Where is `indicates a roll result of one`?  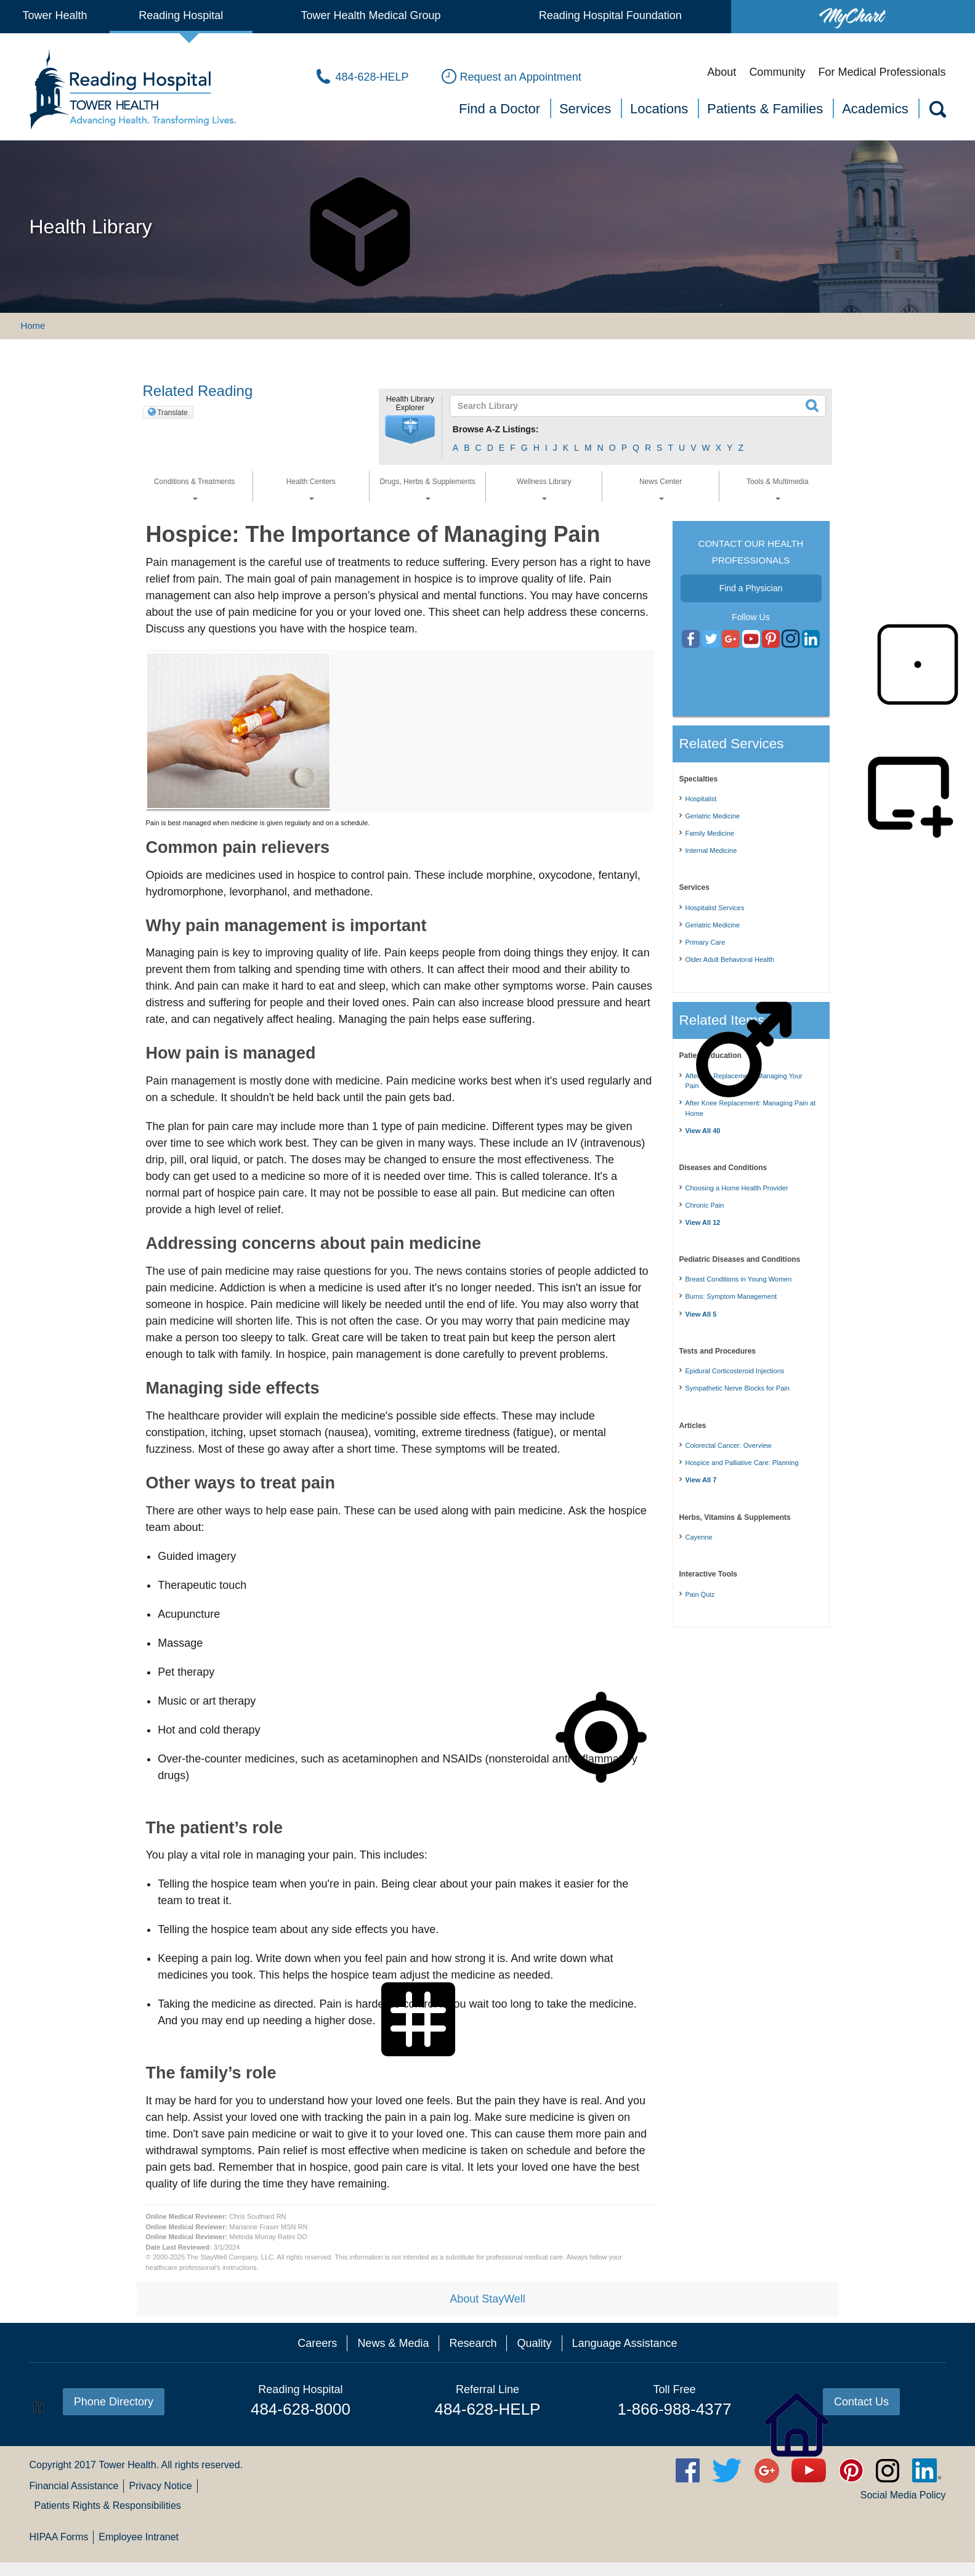 indicates a roll result of one is located at coordinates (918, 664).